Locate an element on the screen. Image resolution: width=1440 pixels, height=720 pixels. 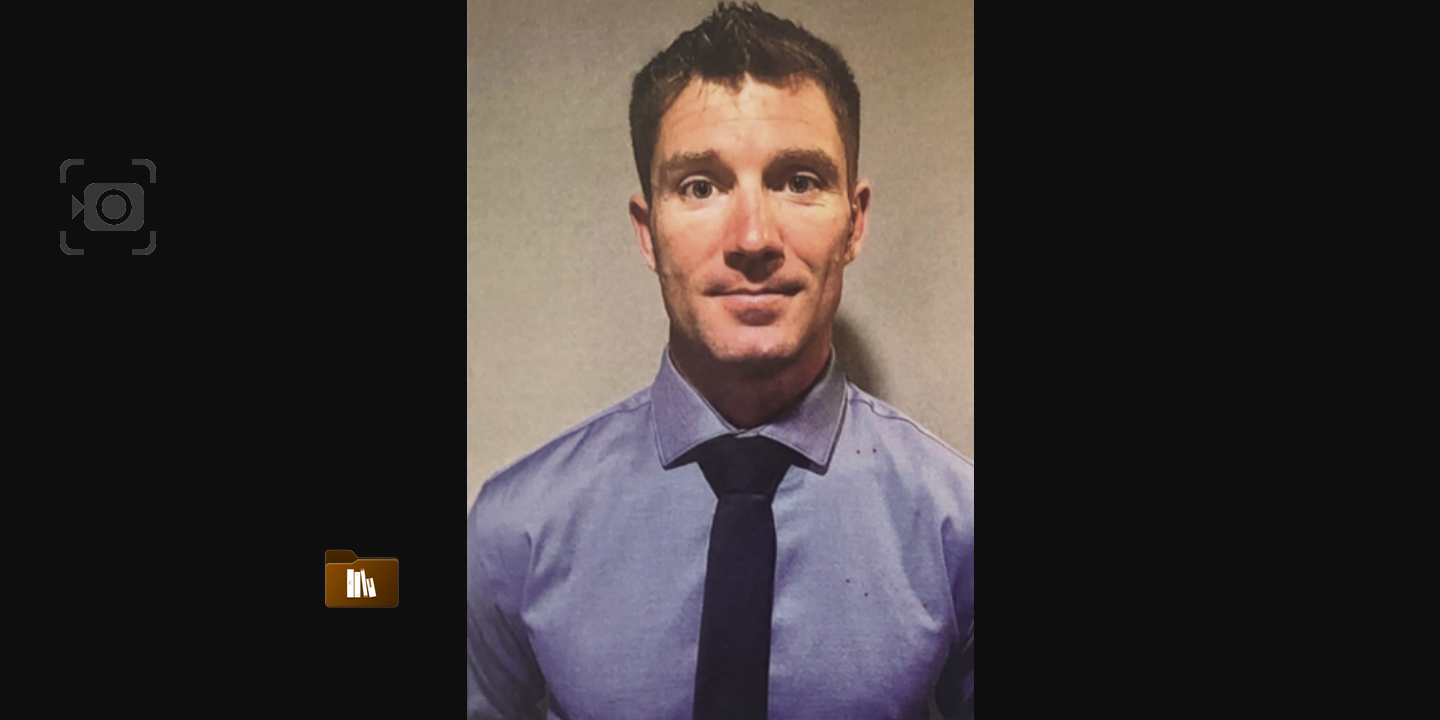
open your calibre ebook library folder is located at coordinates (361, 580).